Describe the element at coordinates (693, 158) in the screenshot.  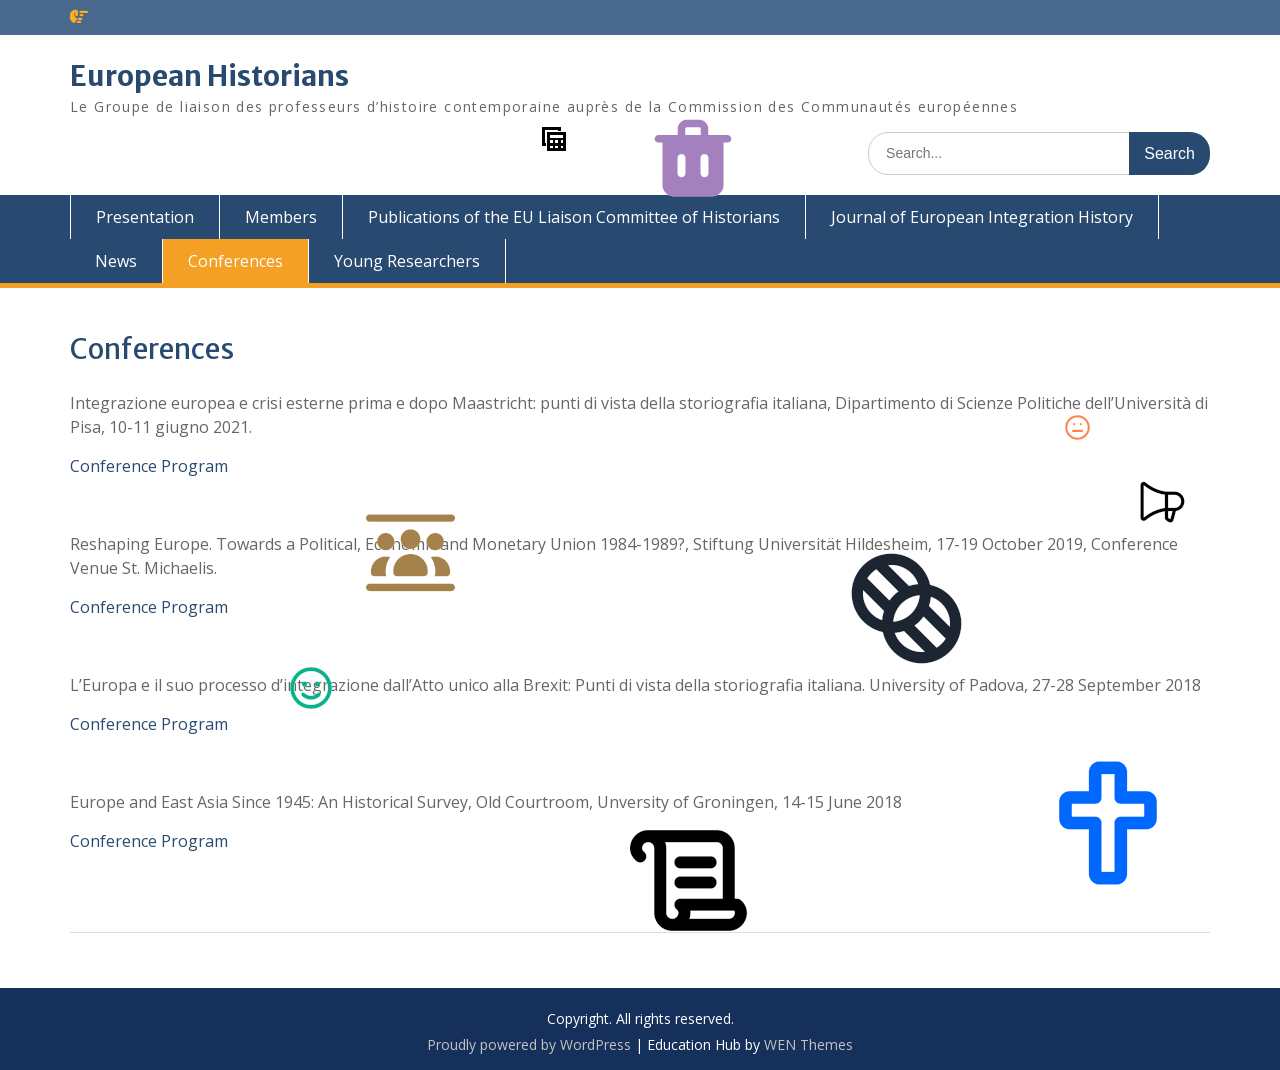
I see `delete selected item` at that location.